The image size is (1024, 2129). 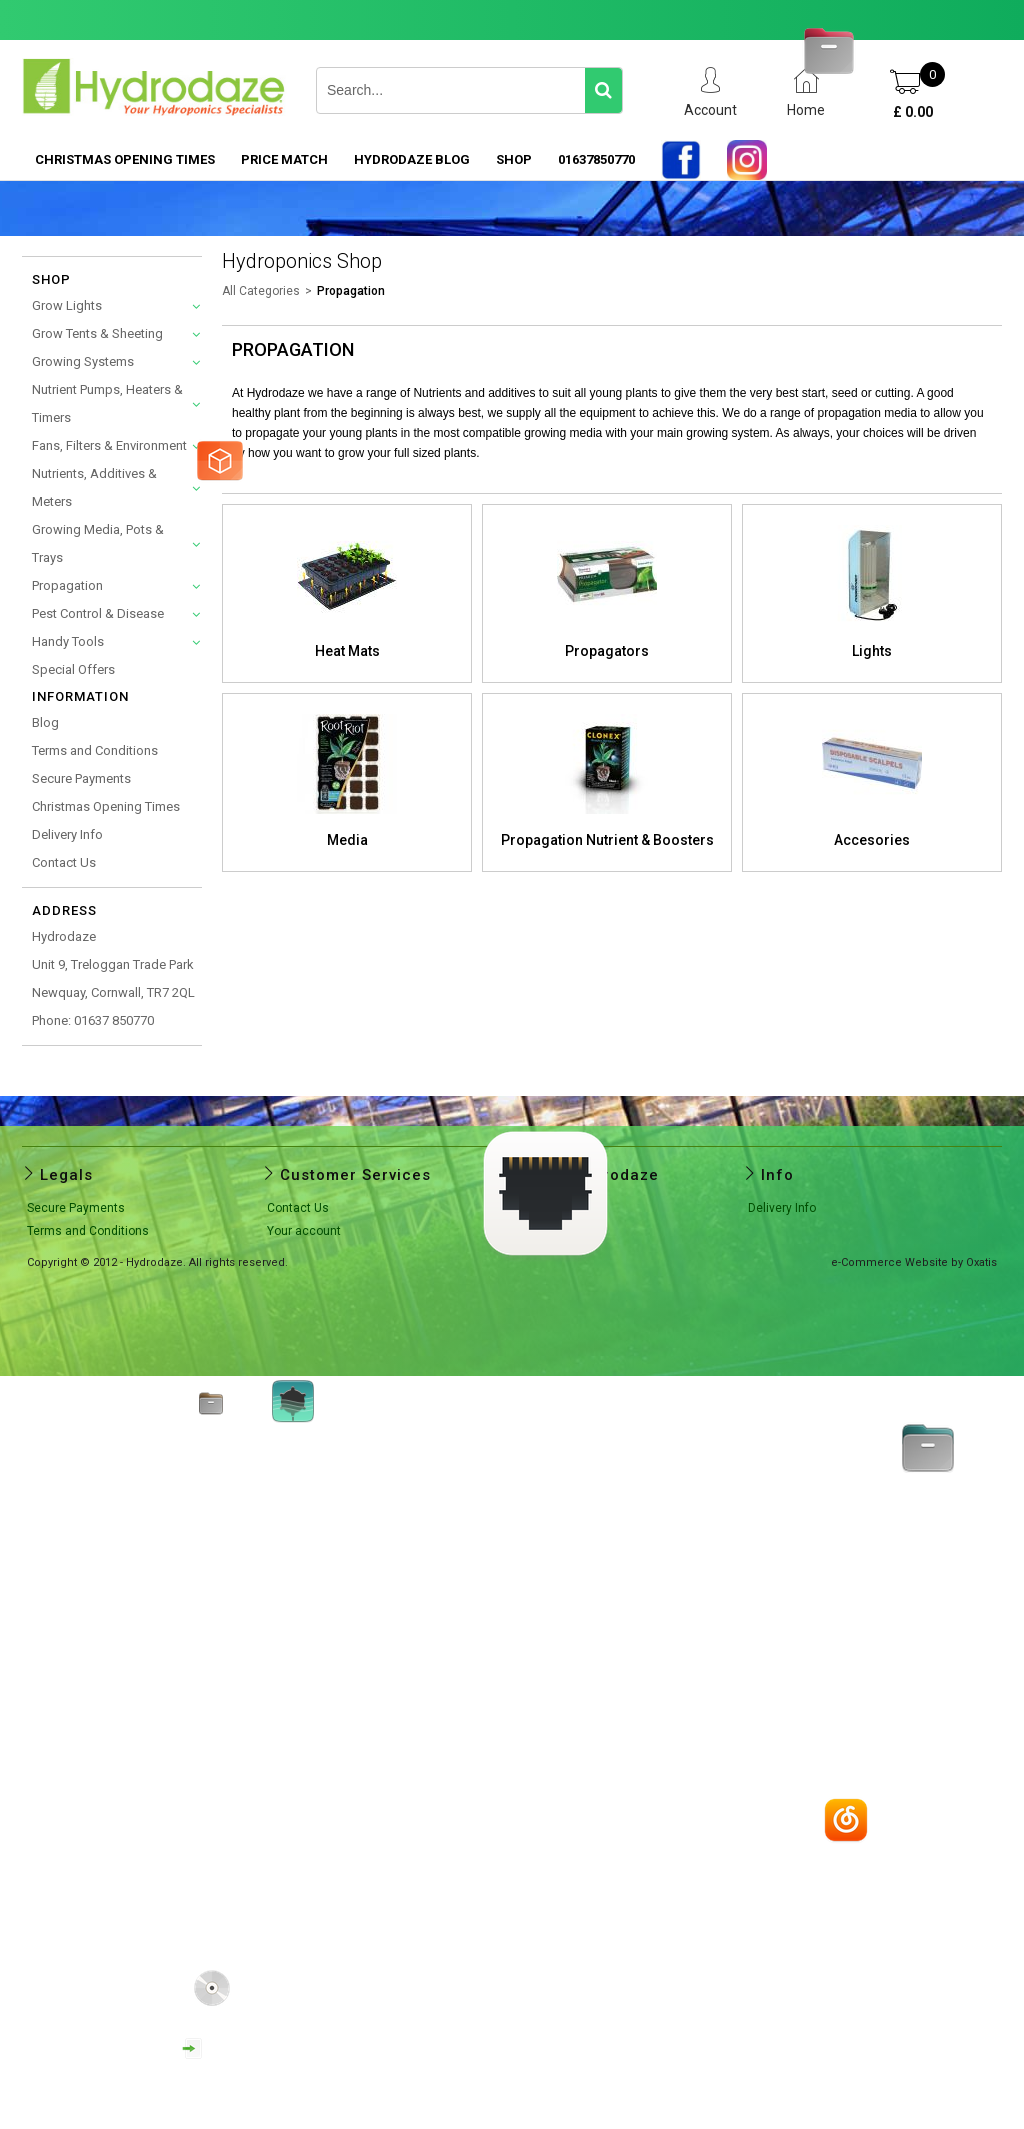 I want to click on open the nautilus file manager, so click(x=211, y=1403).